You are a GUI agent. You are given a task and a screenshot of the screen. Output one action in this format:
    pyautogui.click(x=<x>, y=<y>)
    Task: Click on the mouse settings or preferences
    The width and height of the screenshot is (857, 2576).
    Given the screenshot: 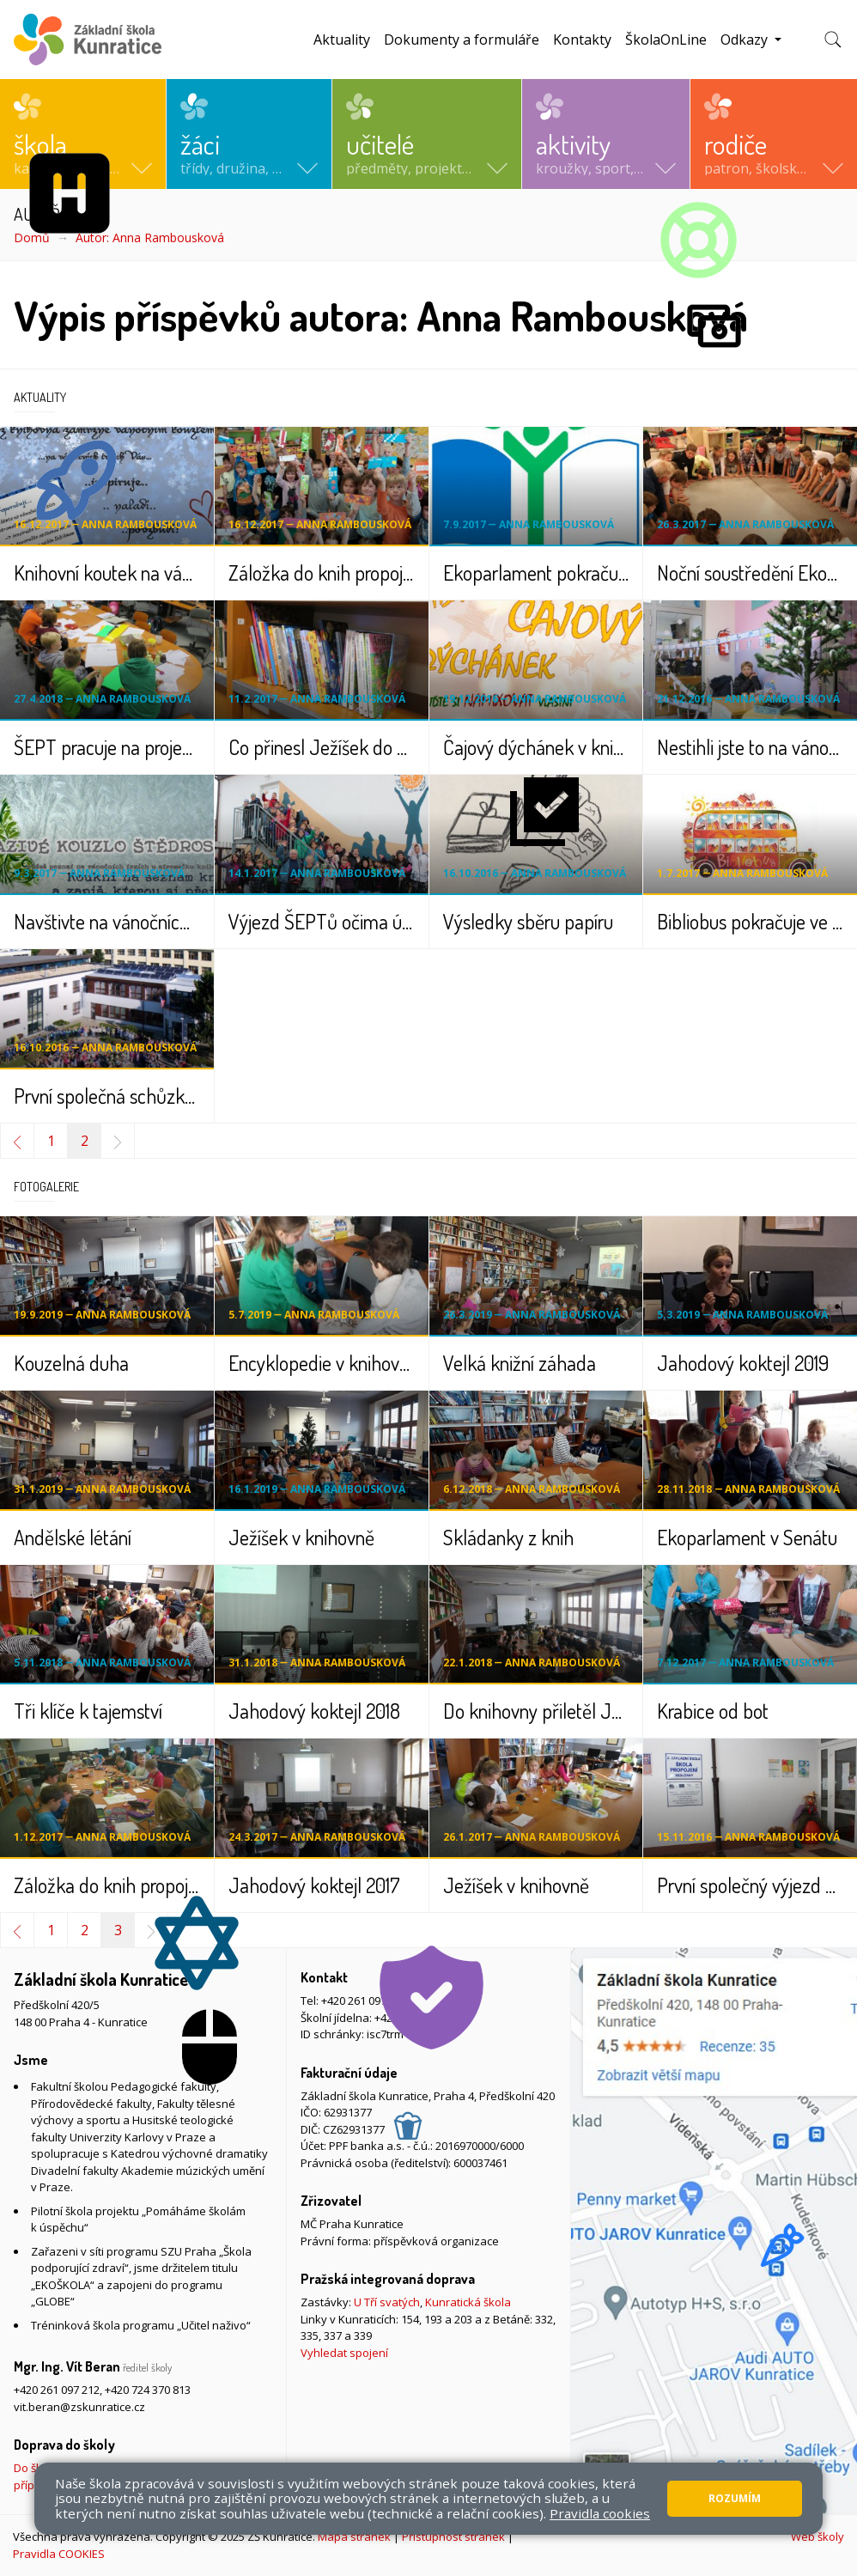 What is the action you would take?
    pyautogui.click(x=210, y=2047)
    